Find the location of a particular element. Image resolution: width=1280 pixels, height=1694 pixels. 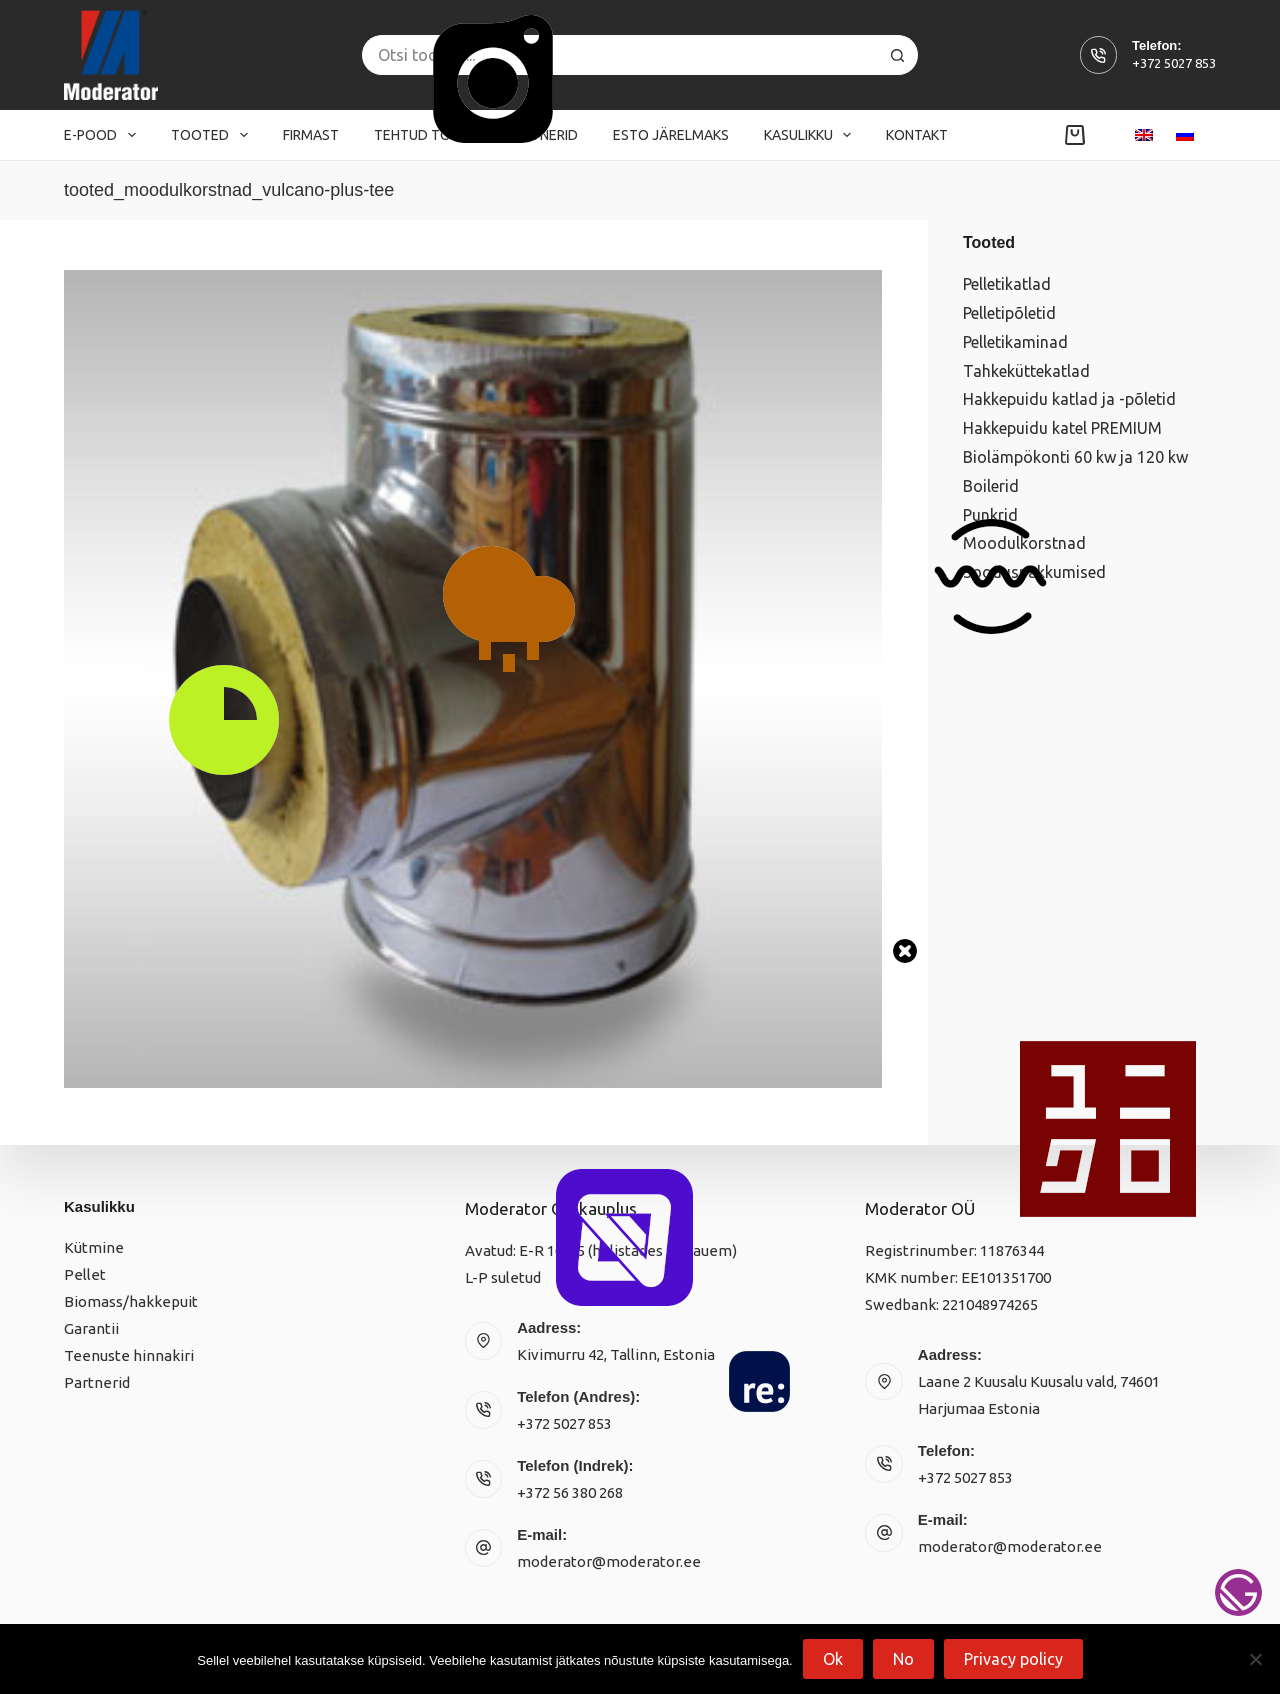

indicates 25% progress or completion status is located at coordinates (224, 720).